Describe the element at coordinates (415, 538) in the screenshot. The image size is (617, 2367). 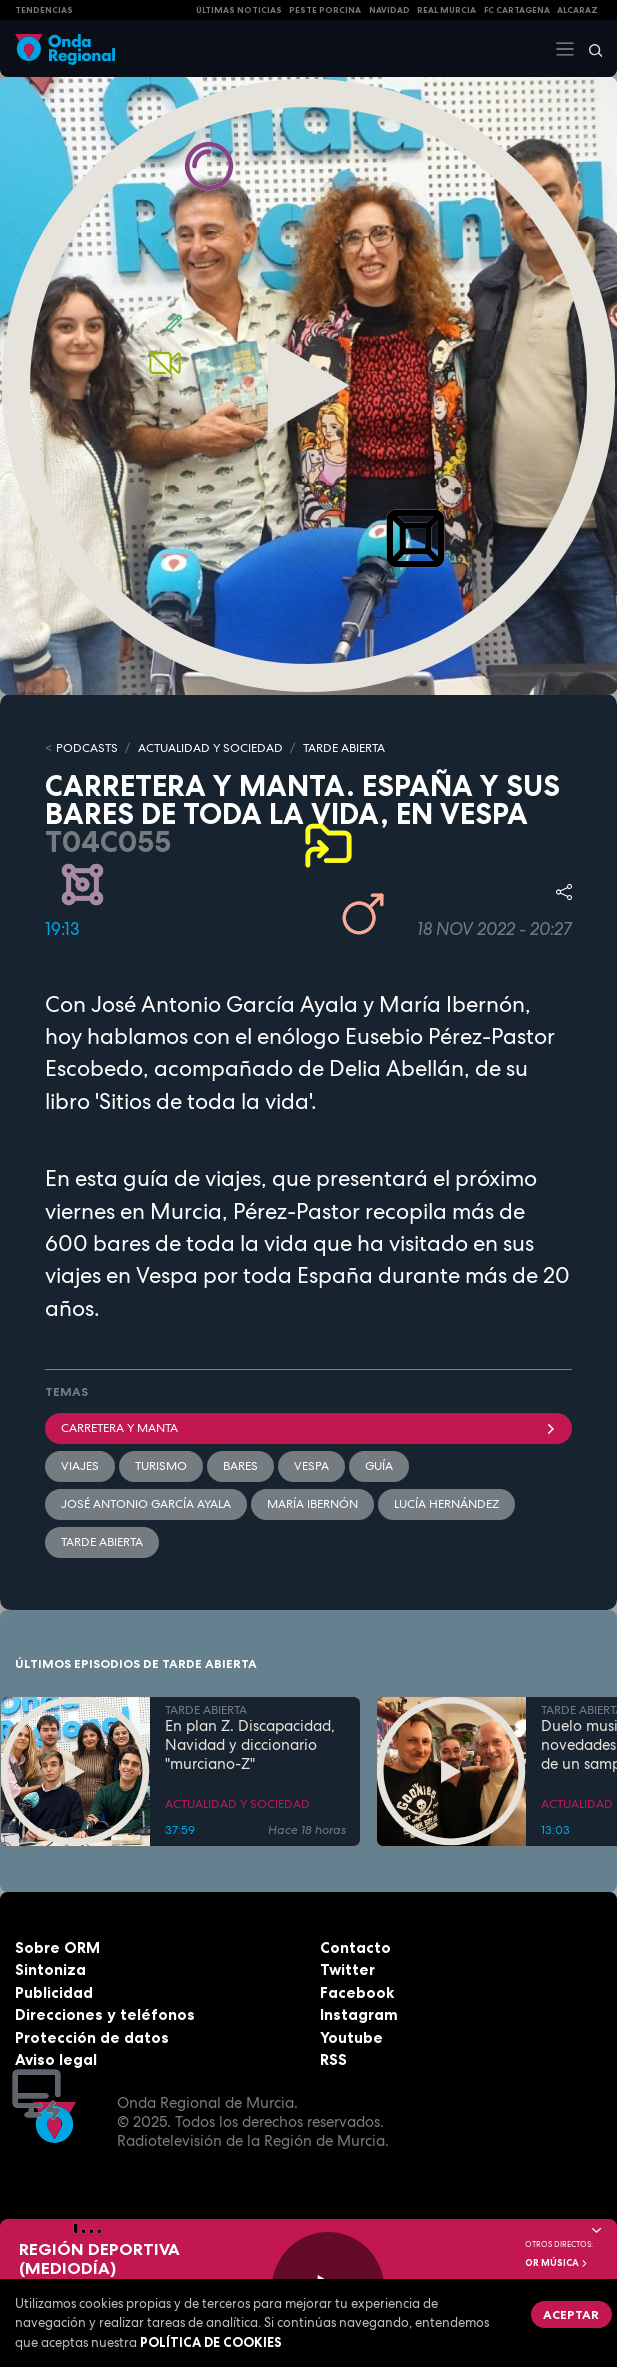
I see `inspect element box model in developer tools` at that location.